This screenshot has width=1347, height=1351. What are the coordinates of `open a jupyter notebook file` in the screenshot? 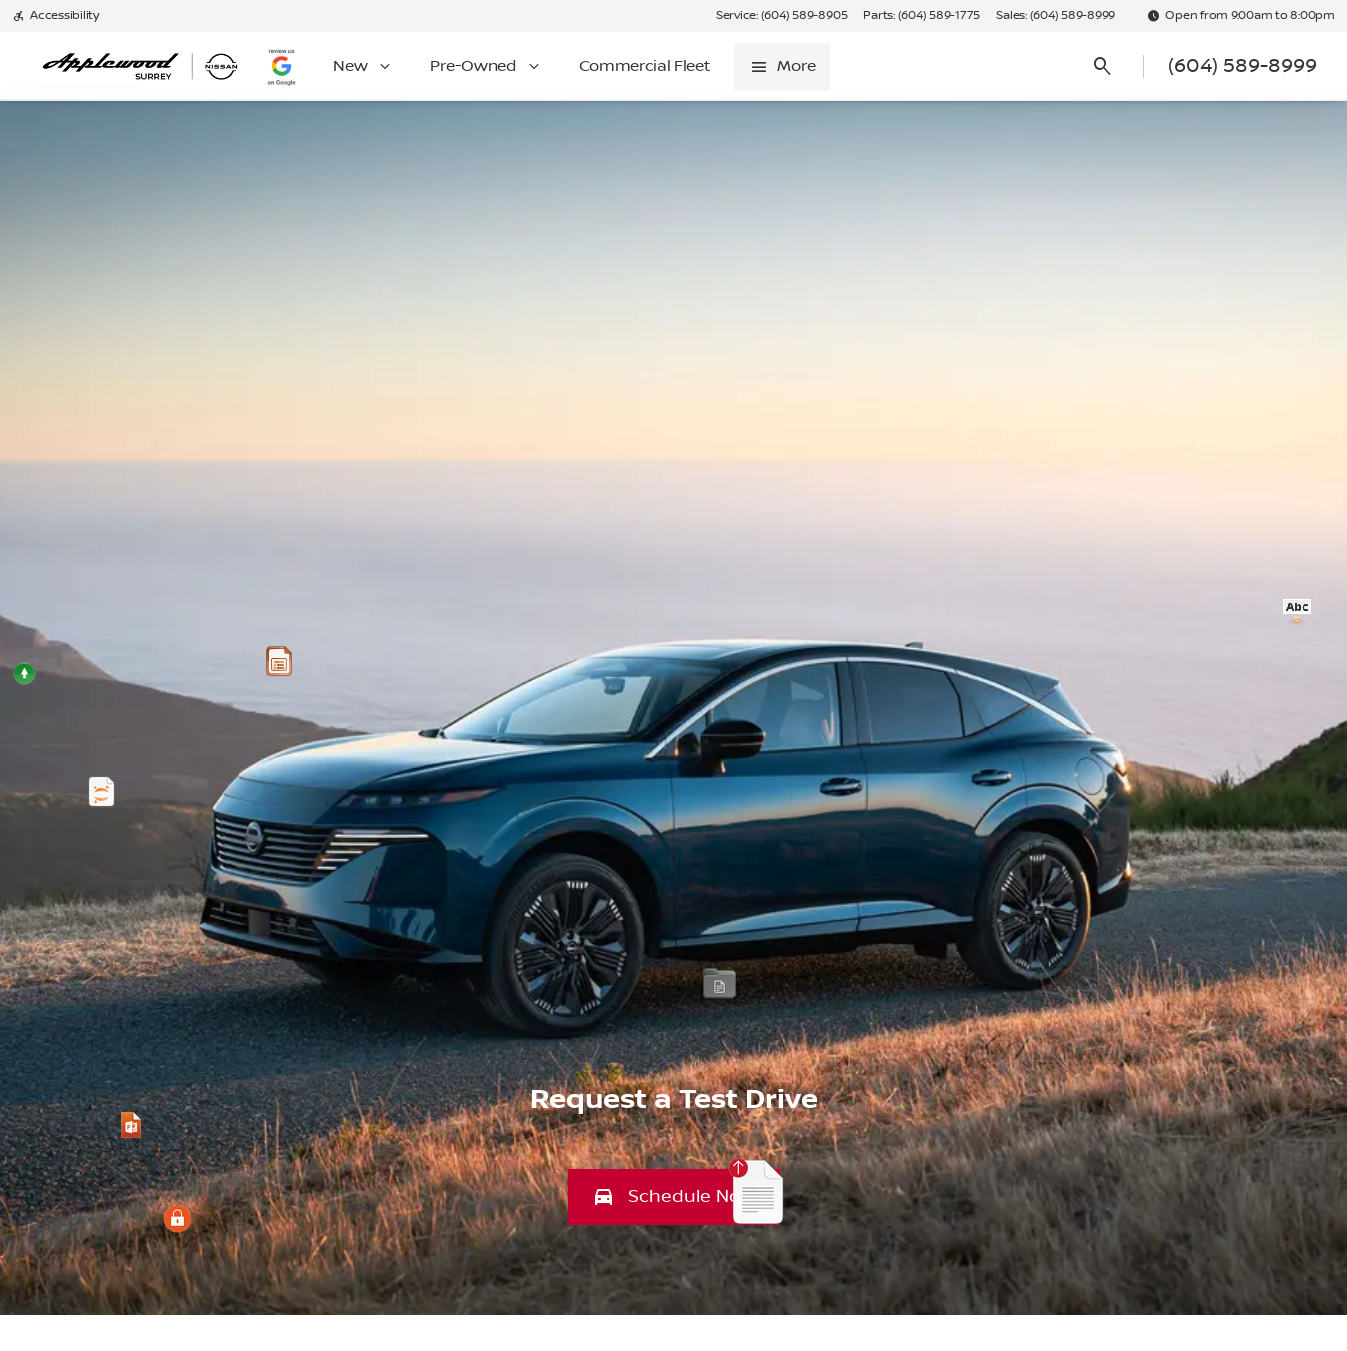 It's located at (101, 791).